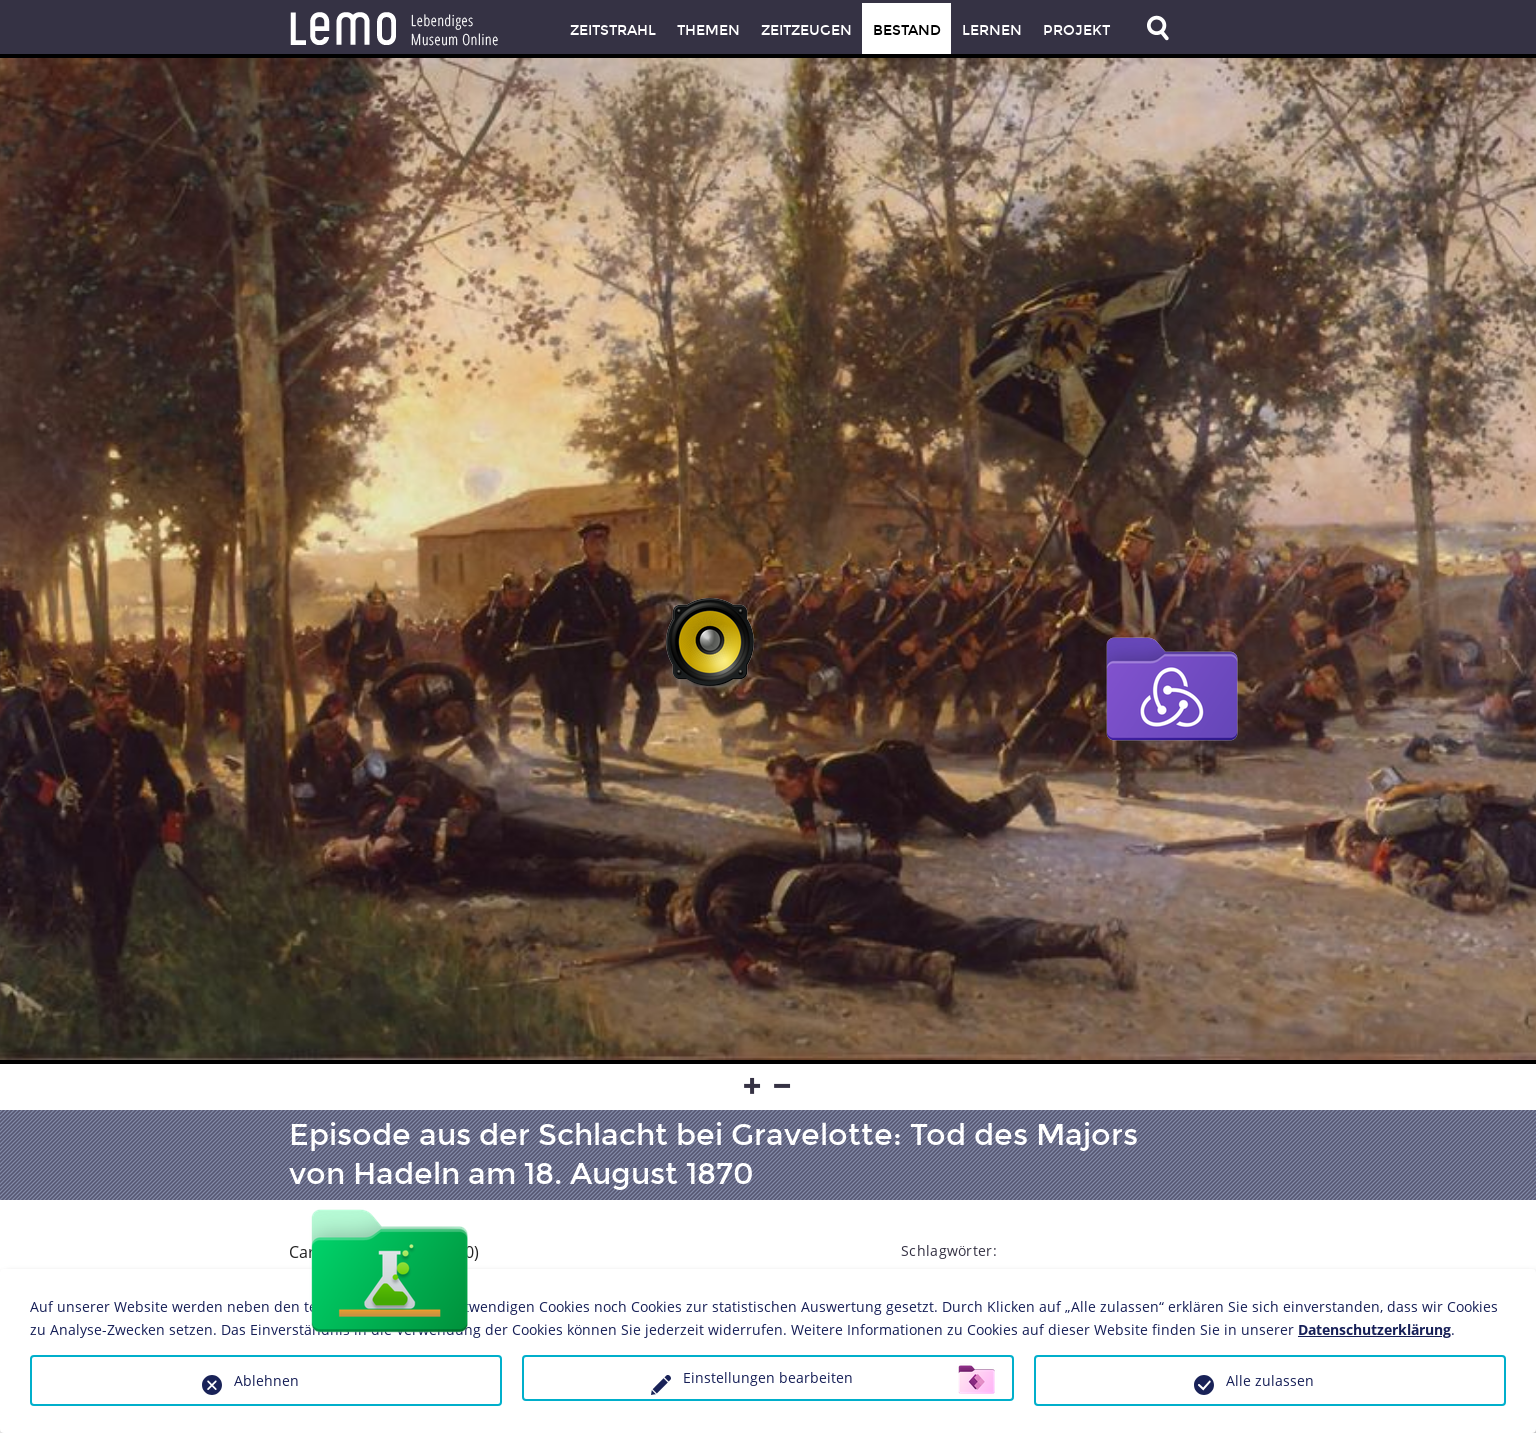 The image size is (1536, 1433). What do you see at coordinates (1171, 692) in the screenshot?
I see `folder containing redux state management files` at bounding box center [1171, 692].